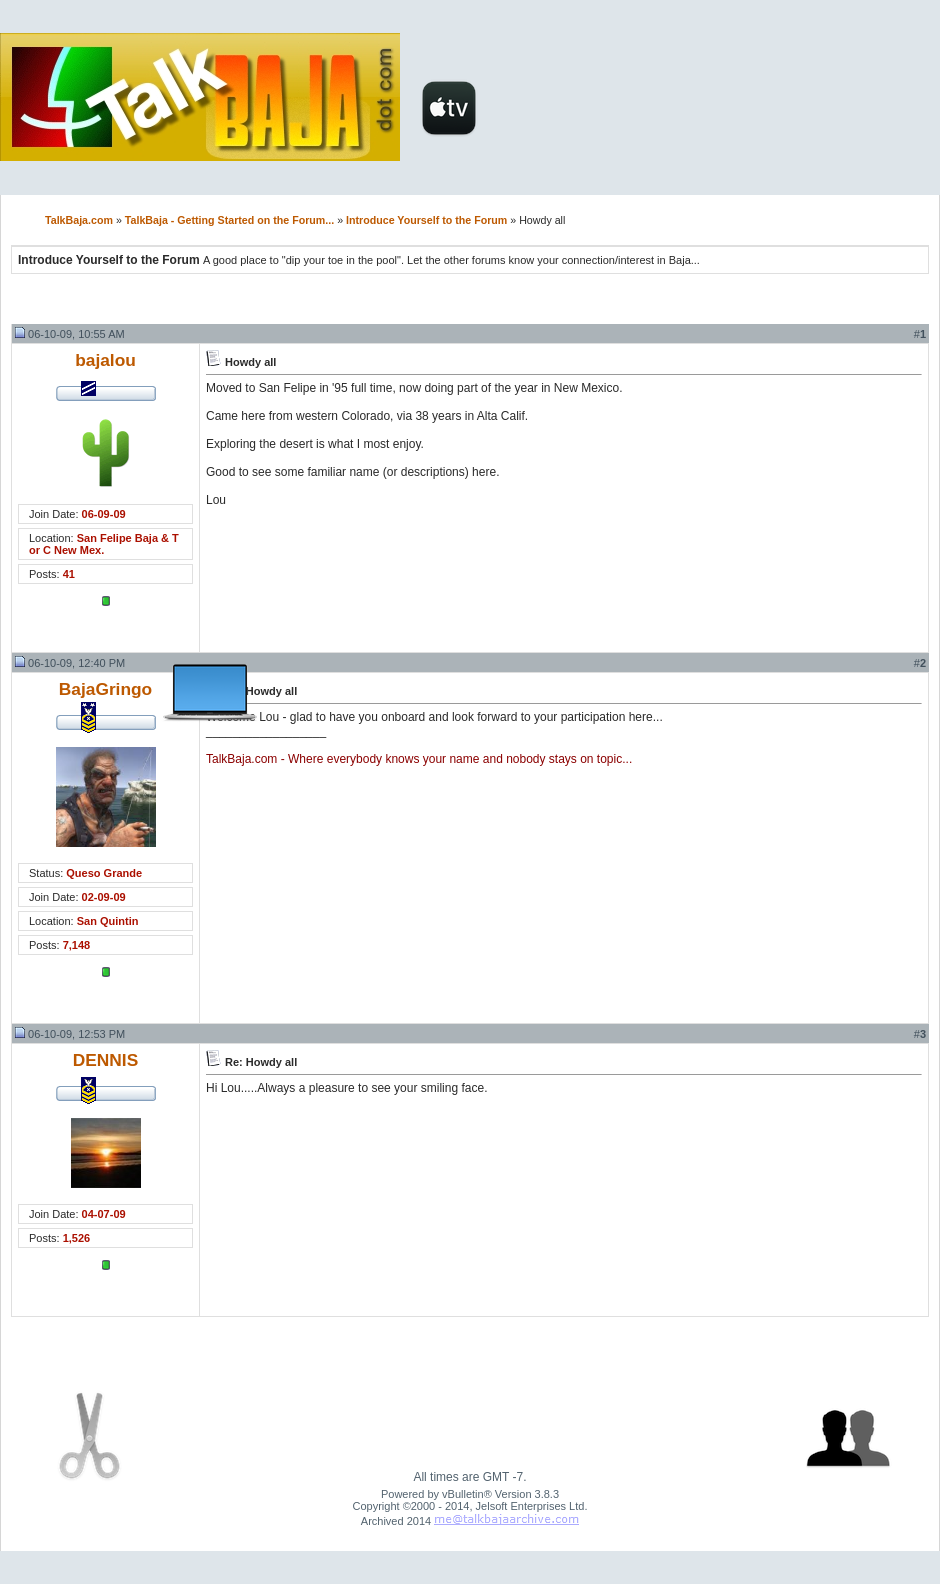 The image size is (940, 1584). I want to click on indicates this mac device in system preferences, so click(210, 689).